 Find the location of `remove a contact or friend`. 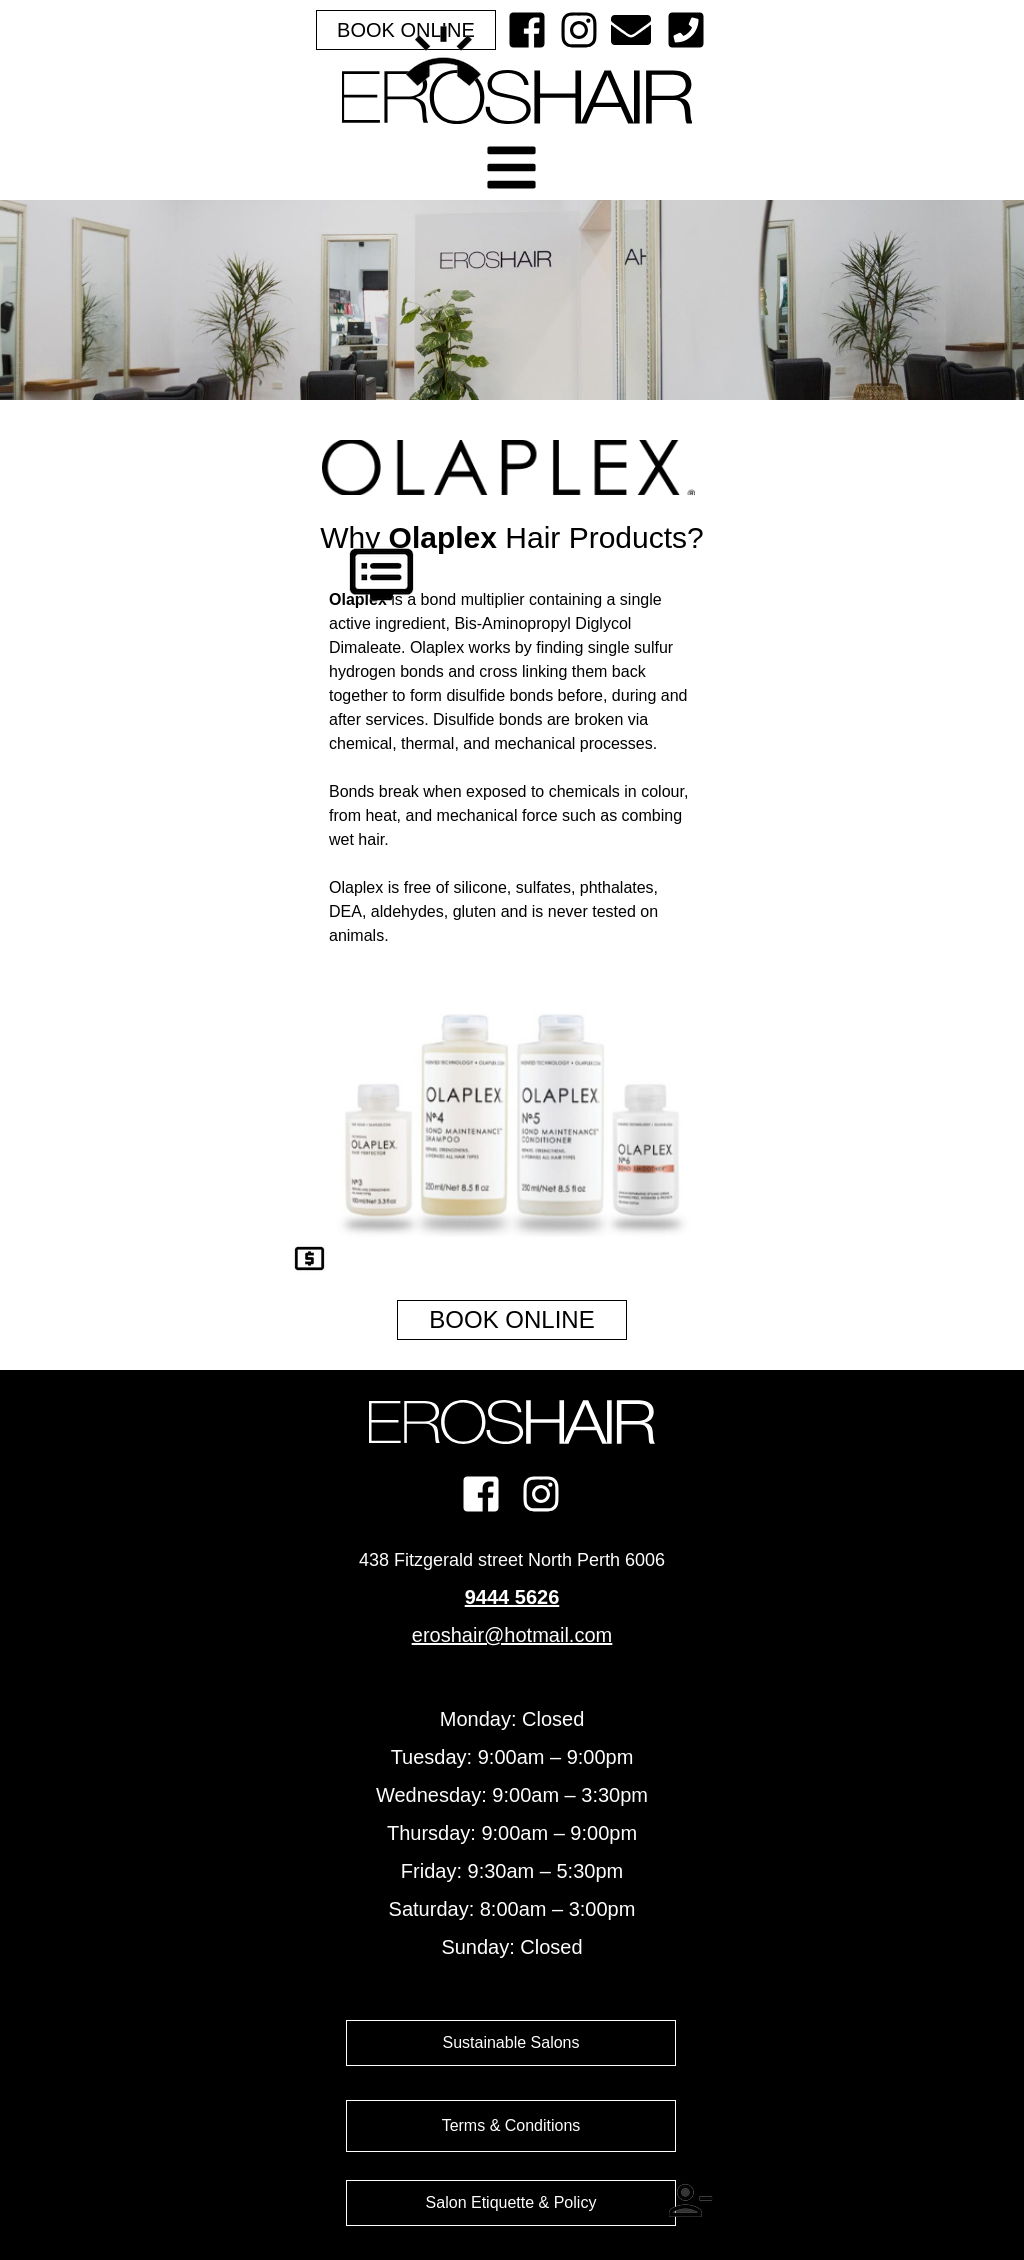

remove a contact or friend is located at coordinates (689, 2200).